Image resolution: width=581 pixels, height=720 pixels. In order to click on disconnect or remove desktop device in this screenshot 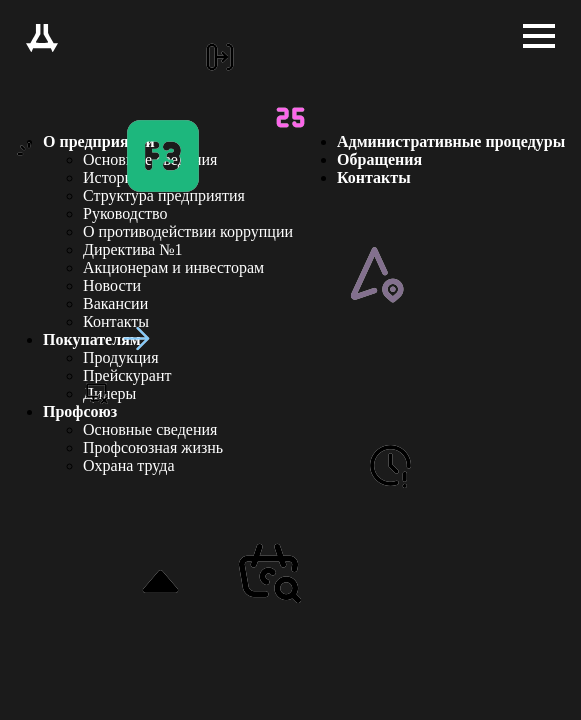, I will do `click(96, 392)`.